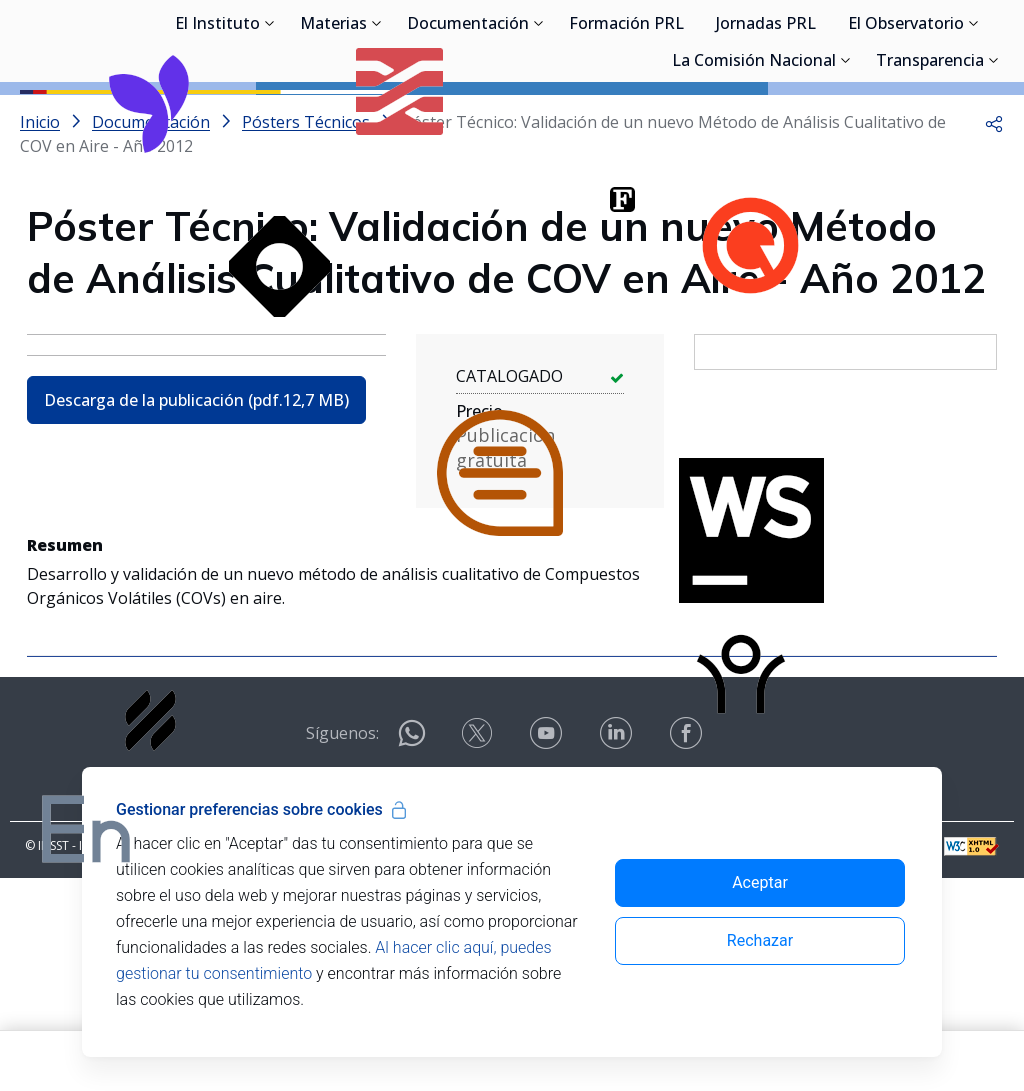 Image resolution: width=1024 pixels, height=1091 pixels. I want to click on accessibility or inclusive design features, so click(741, 674).